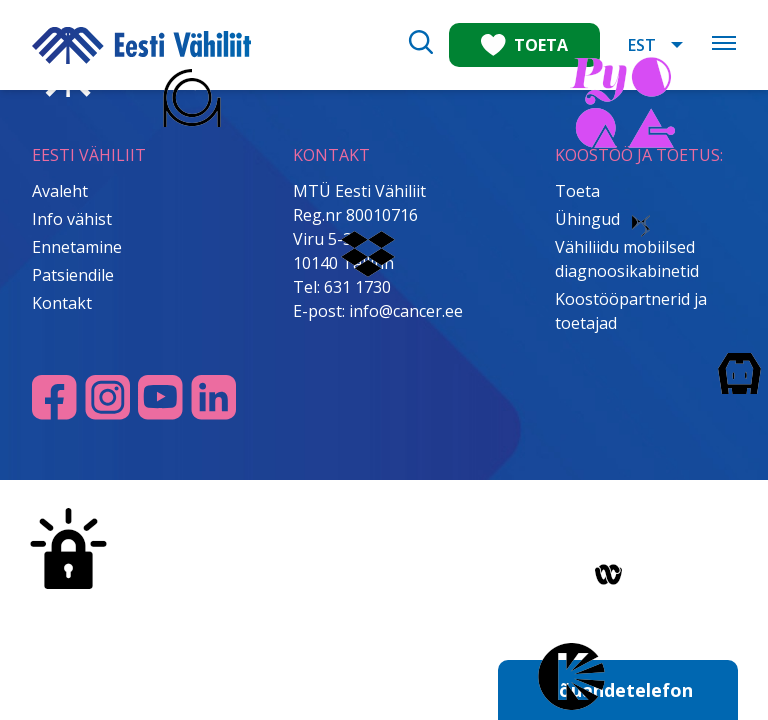 The image size is (768, 720). I want to click on mastercomfig logo - a Team Fortress 2 performance optimization tool, so click(192, 98).